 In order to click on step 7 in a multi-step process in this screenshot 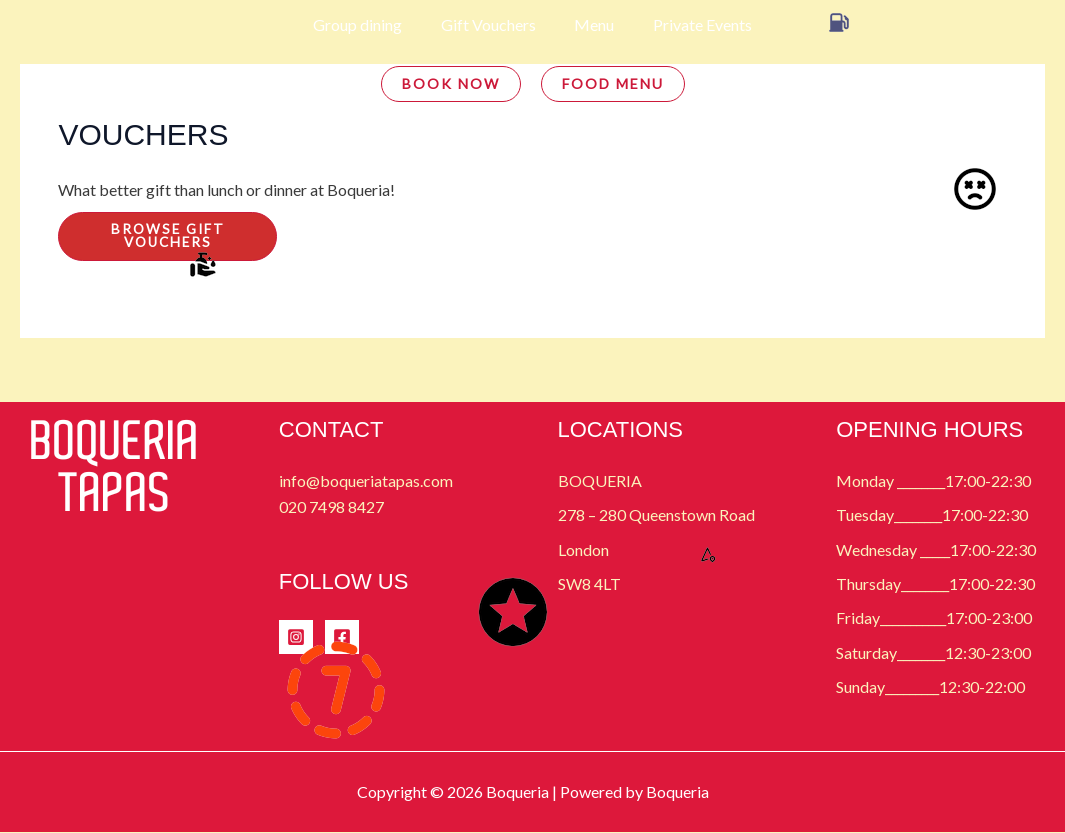, I will do `click(336, 690)`.